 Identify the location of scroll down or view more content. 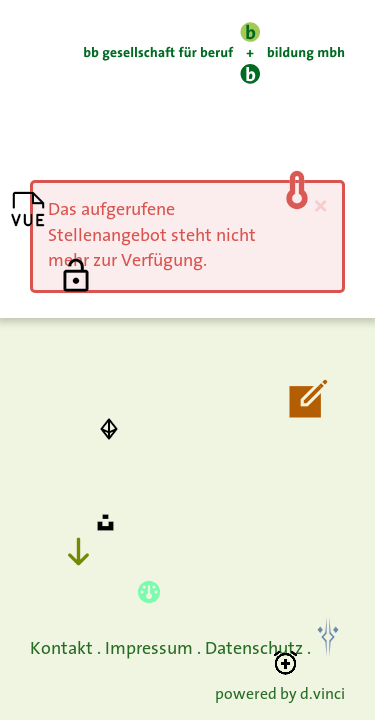
(78, 551).